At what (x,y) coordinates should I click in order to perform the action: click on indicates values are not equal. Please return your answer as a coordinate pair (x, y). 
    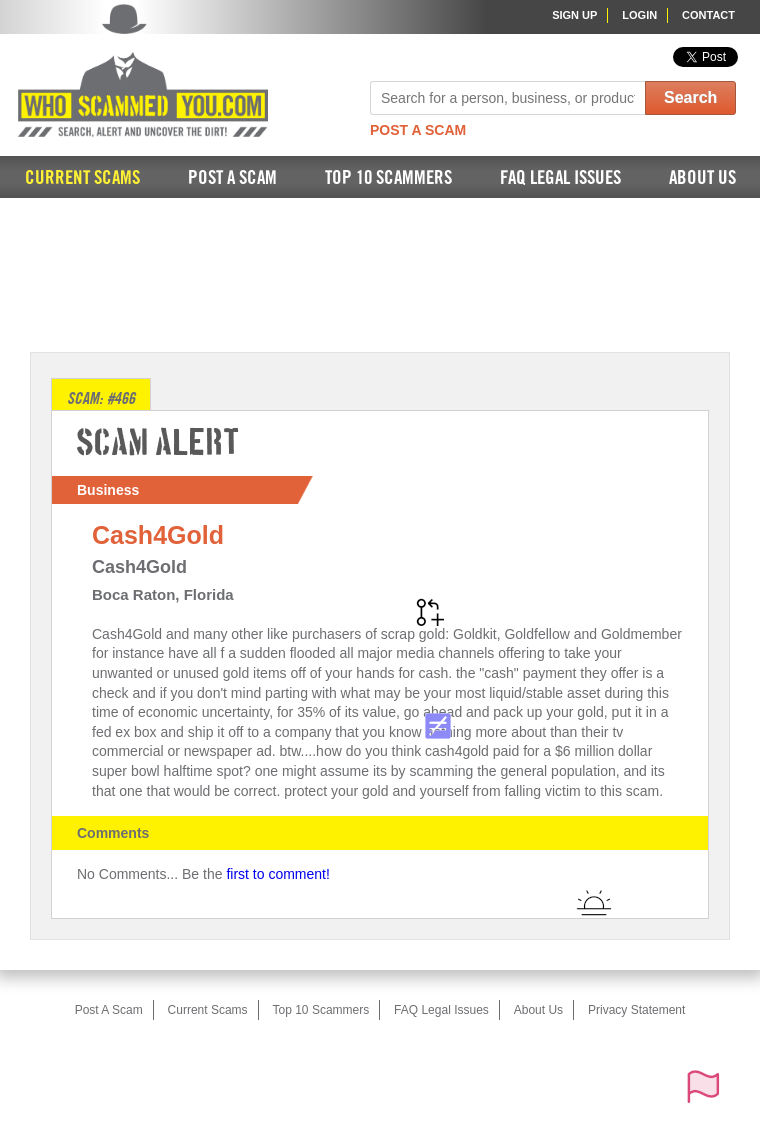
    Looking at the image, I should click on (438, 726).